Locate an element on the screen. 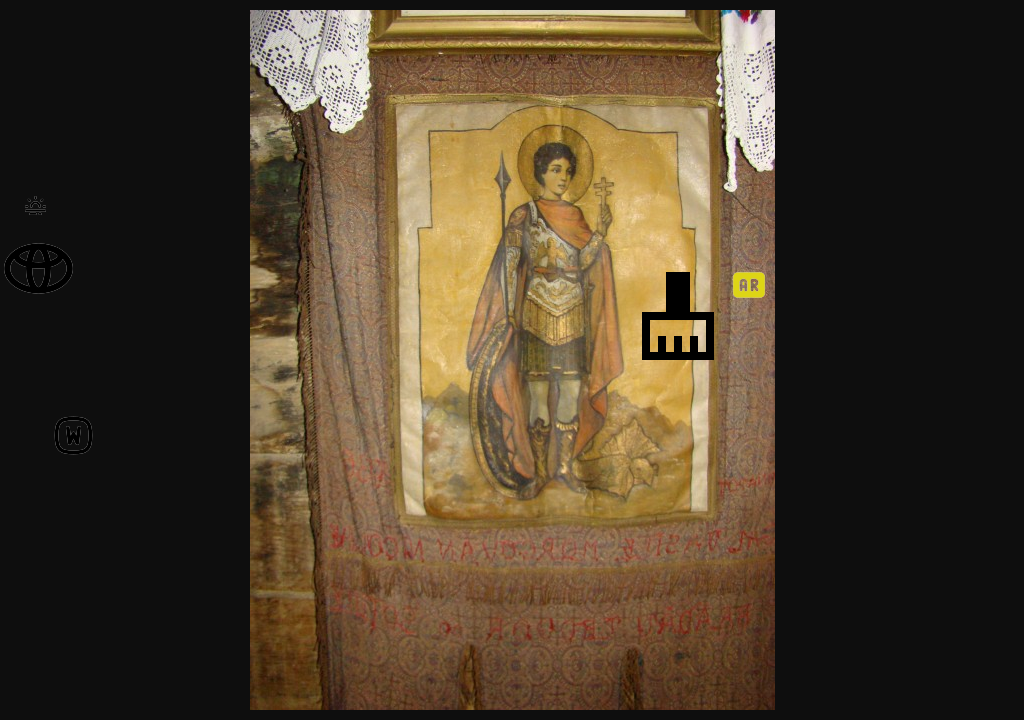  Toyota brand logo is located at coordinates (38, 268).